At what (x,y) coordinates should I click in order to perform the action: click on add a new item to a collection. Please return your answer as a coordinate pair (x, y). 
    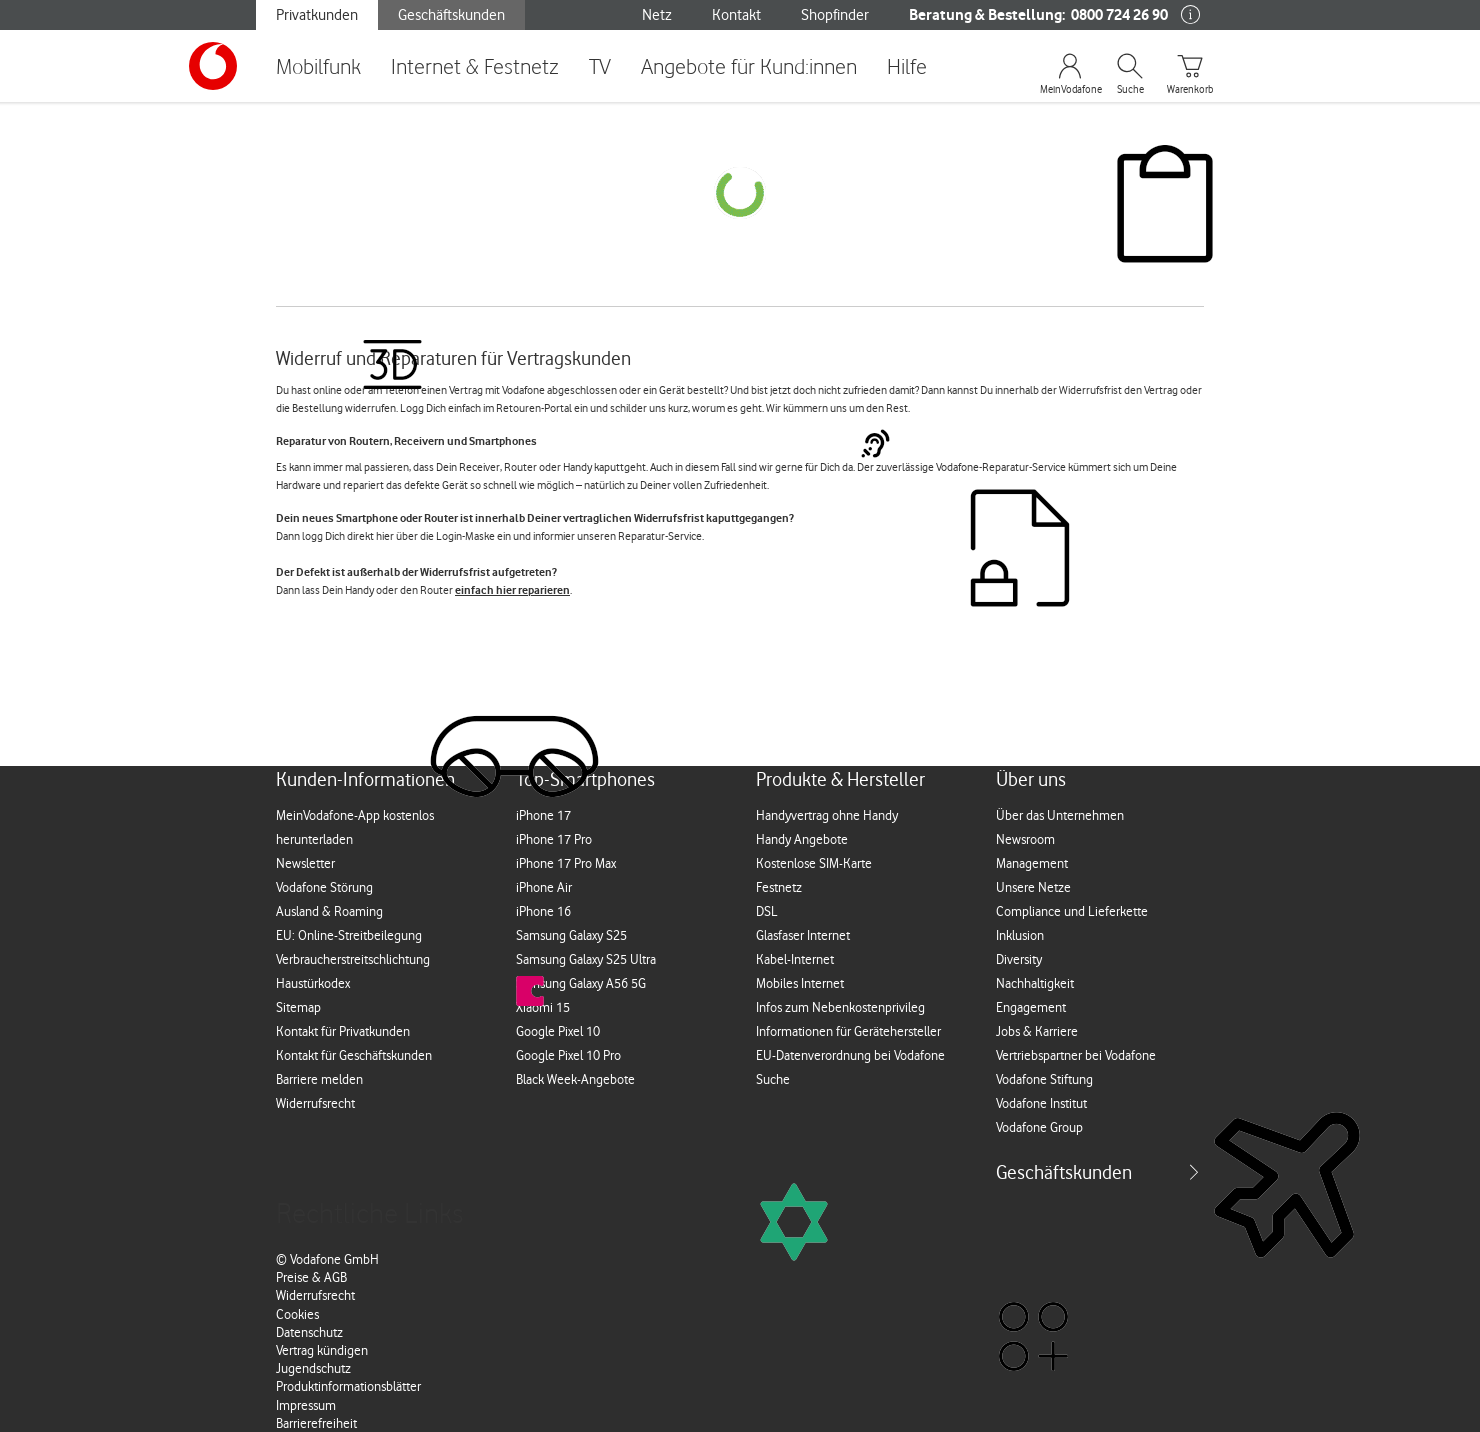
    Looking at the image, I should click on (1033, 1336).